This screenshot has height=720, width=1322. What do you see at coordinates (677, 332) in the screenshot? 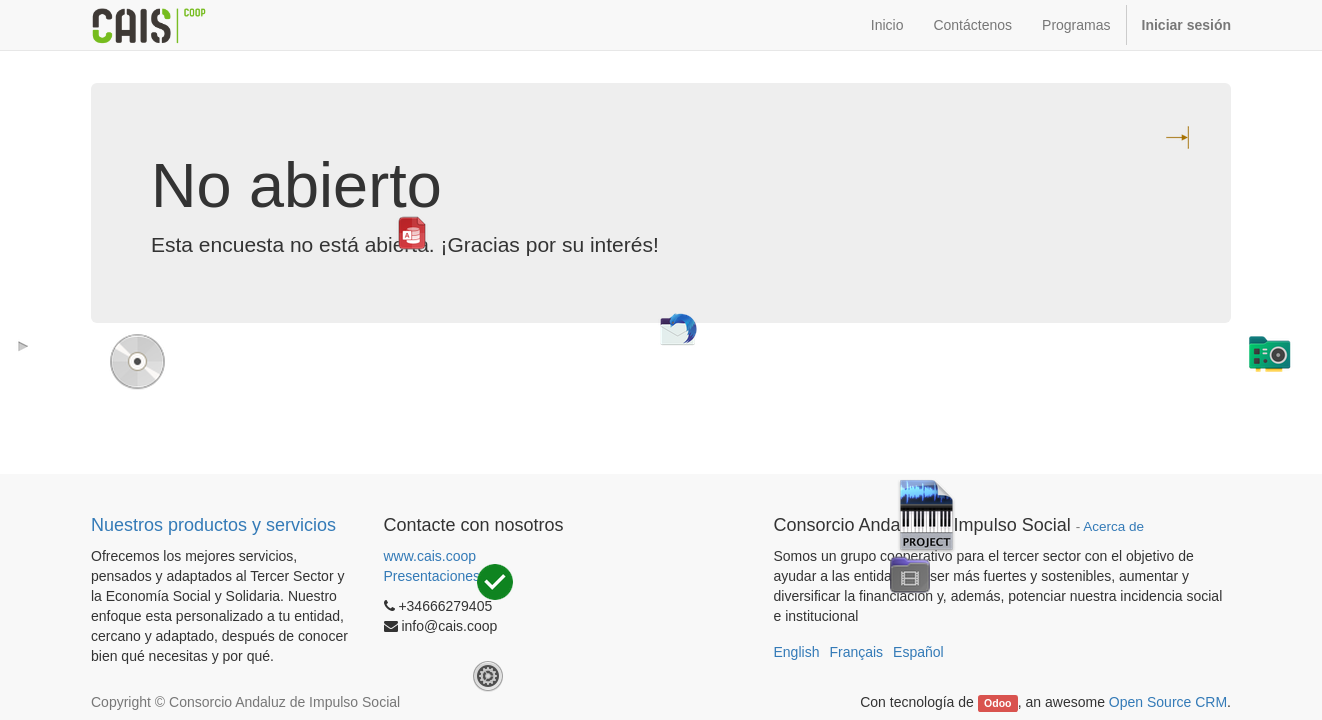
I see `open thunderbird email folder` at bounding box center [677, 332].